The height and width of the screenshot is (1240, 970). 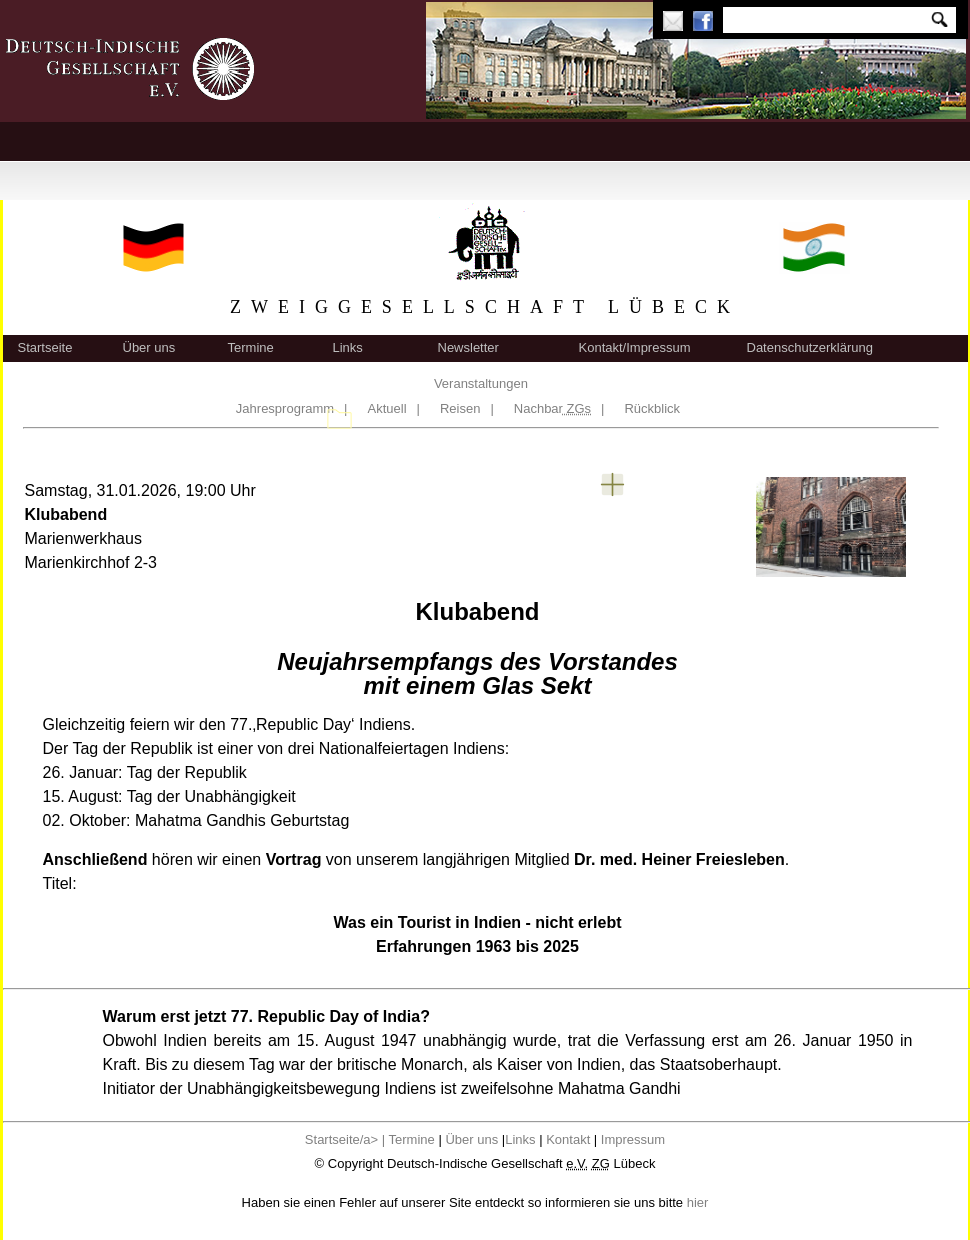 I want to click on add a new item, so click(x=612, y=484).